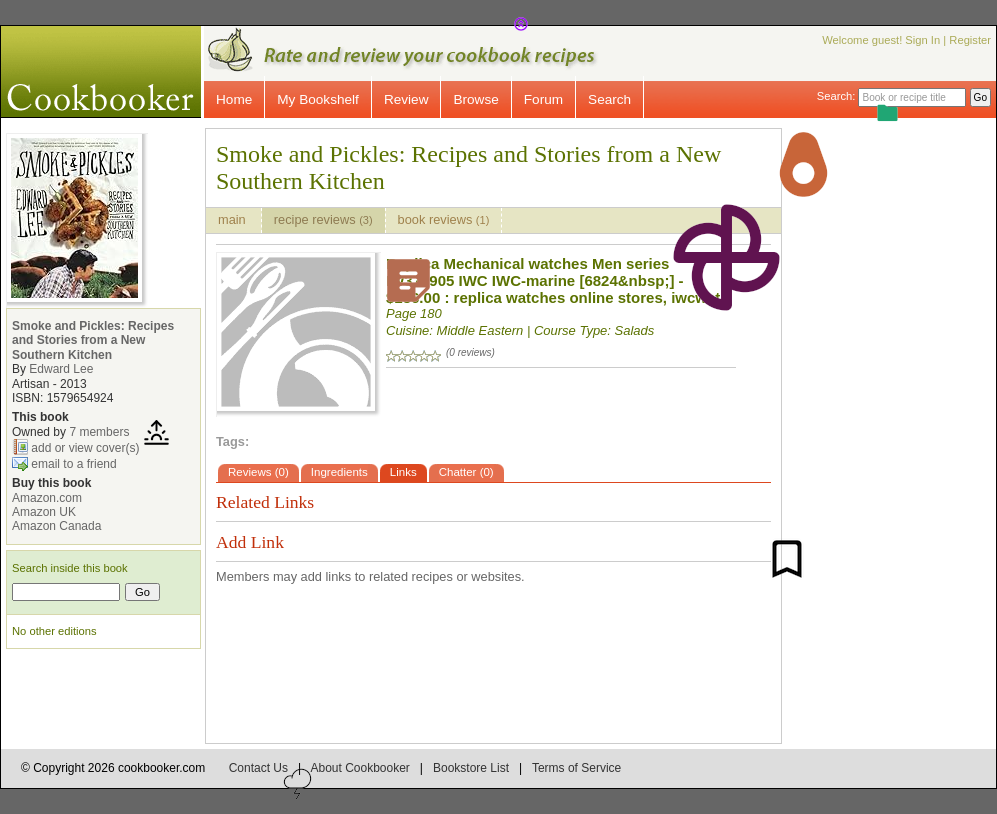 This screenshot has width=997, height=814. What do you see at coordinates (408, 280) in the screenshot?
I see `create a new note` at bounding box center [408, 280].